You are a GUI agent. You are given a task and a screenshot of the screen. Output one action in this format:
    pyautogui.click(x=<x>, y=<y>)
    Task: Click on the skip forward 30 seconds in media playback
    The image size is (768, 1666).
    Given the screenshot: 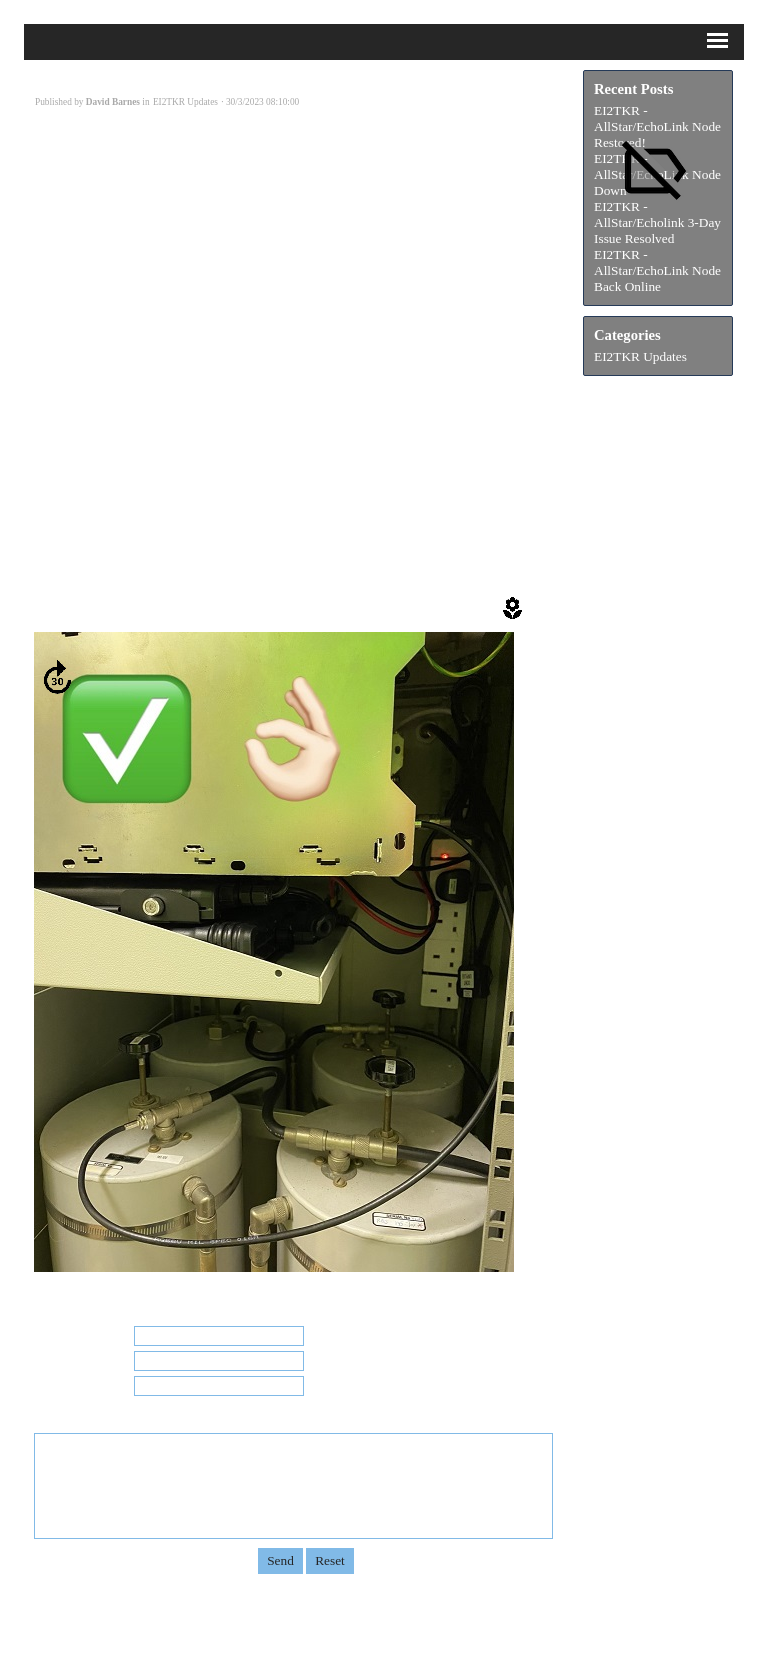 What is the action you would take?
    pyautogui.click(x=57, y=678)
    